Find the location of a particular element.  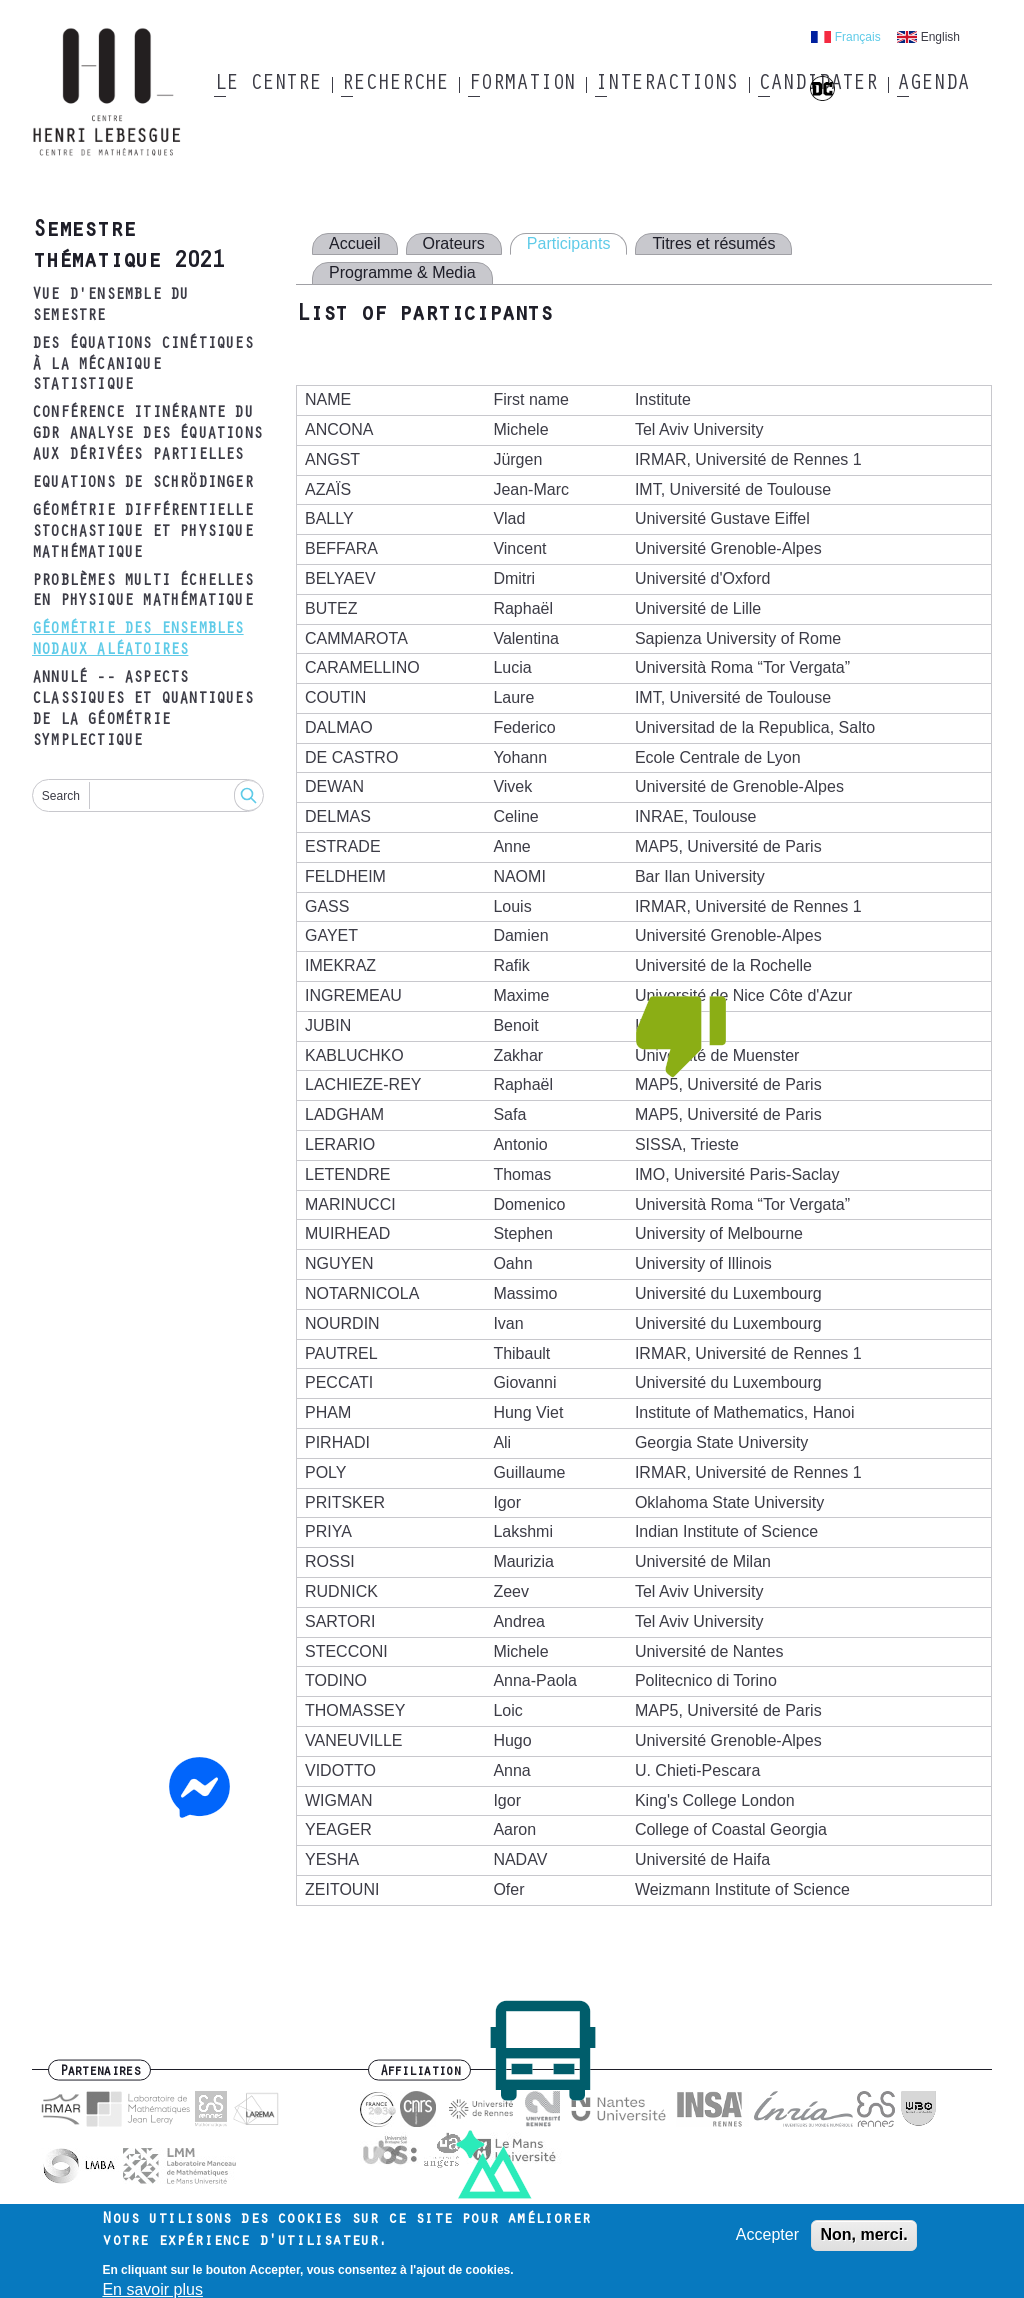

dislike or downvote content is located at coordinates (681, 1033).